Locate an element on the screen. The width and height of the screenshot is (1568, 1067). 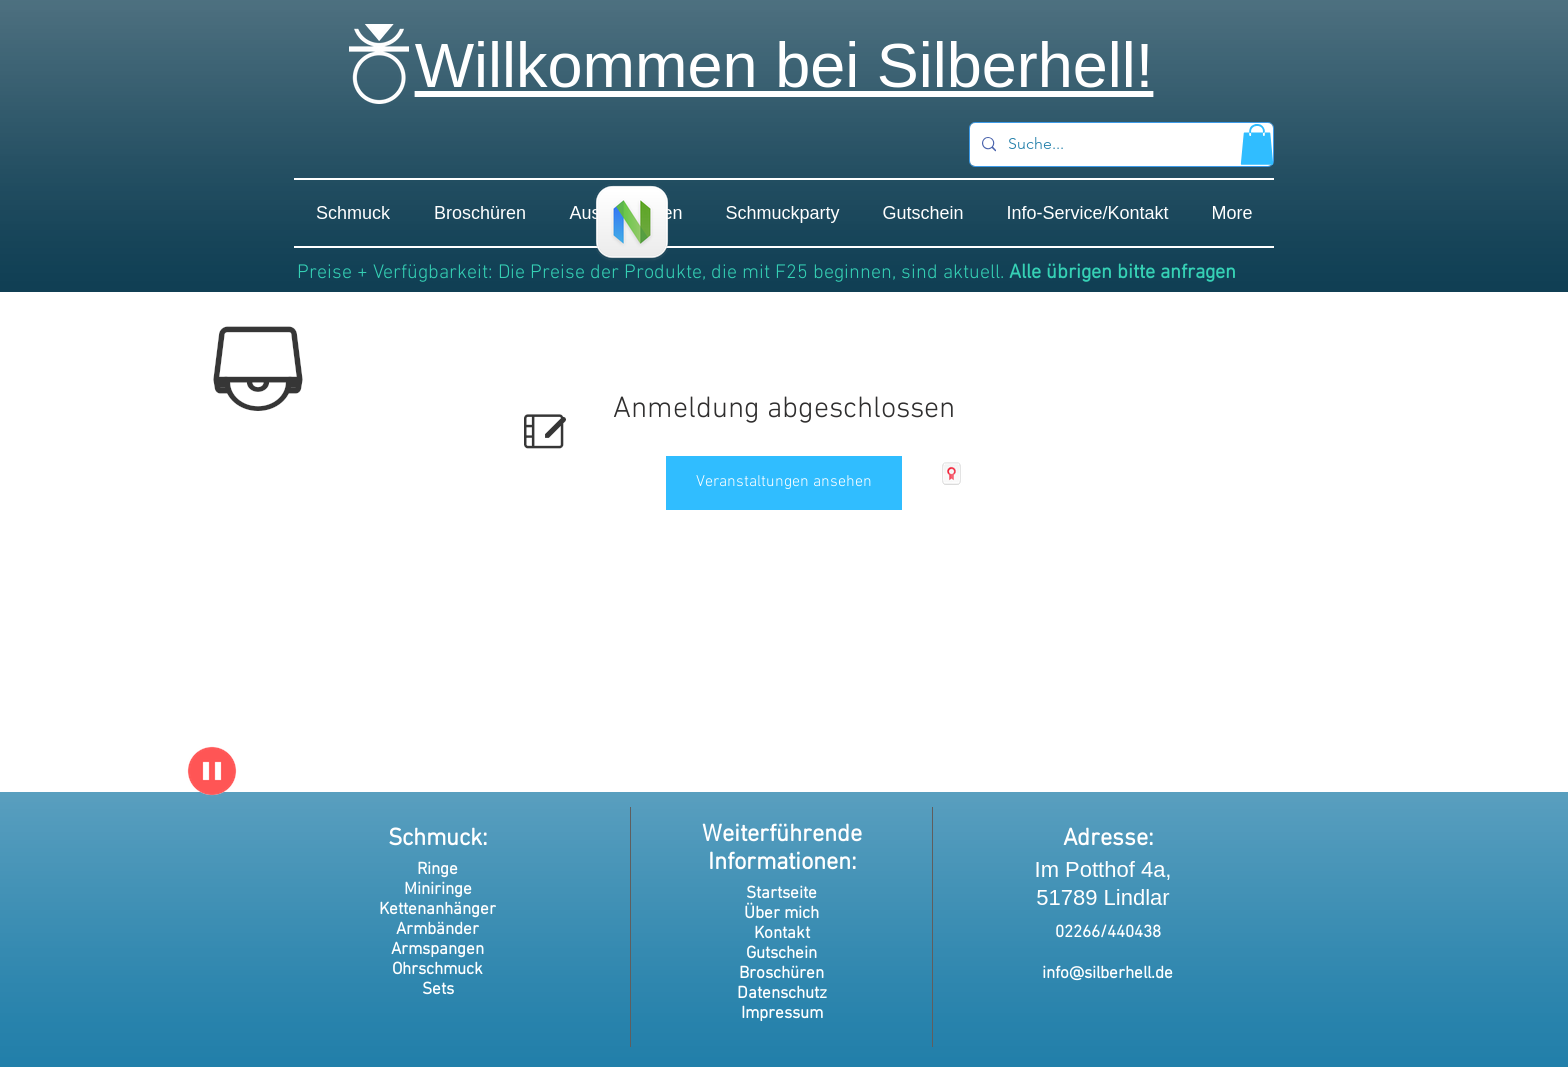
graphics tablet input device is located at coordinates (545, 430).